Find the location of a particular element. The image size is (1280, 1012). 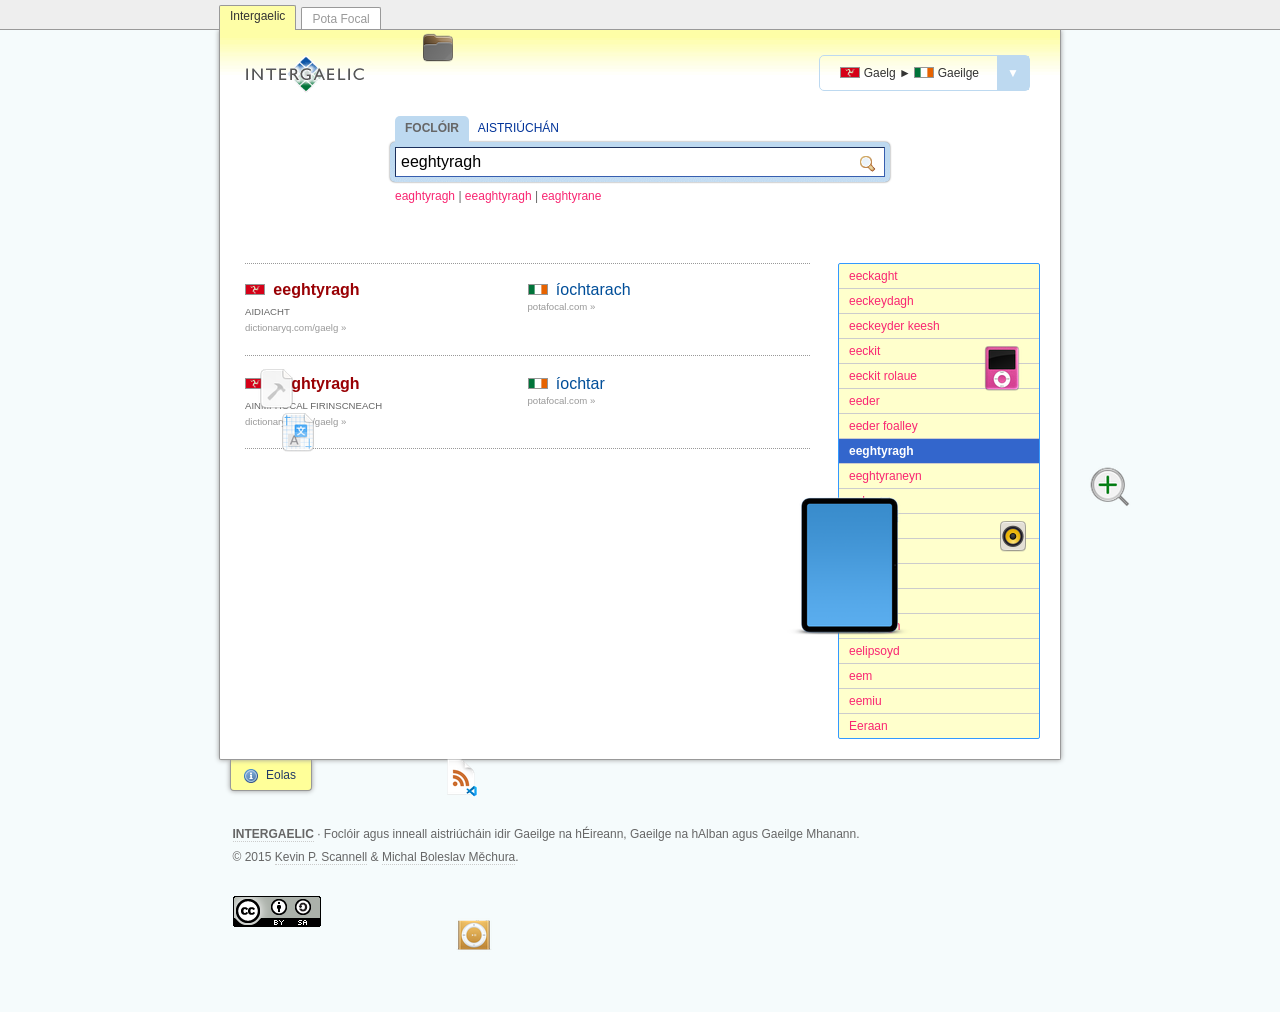

zoom in on content or image is located at coordinates (1110, 487).